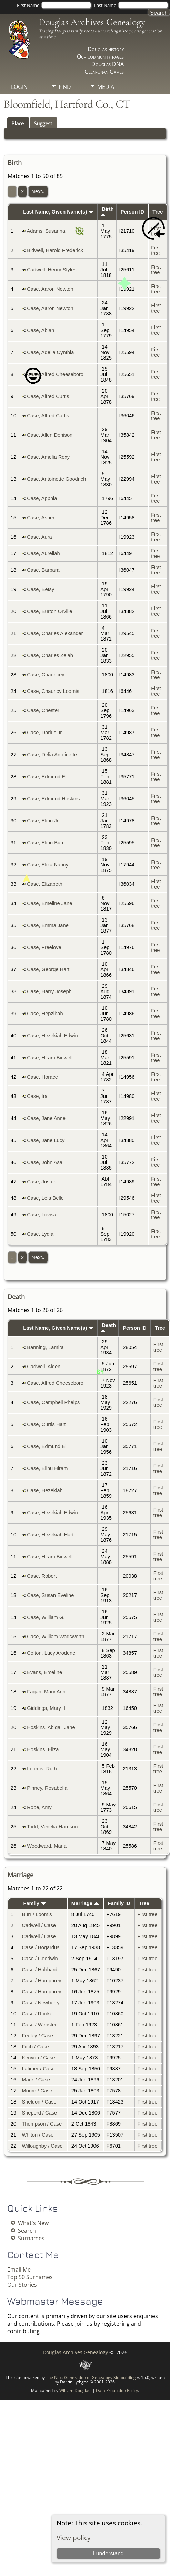 Image resolution: width=170 pixels, height=2576 pixels. What do you see at coordinates (27, 878) in the screenshot?
I see `start navigation or get directions` at bounding box center [27, 878].